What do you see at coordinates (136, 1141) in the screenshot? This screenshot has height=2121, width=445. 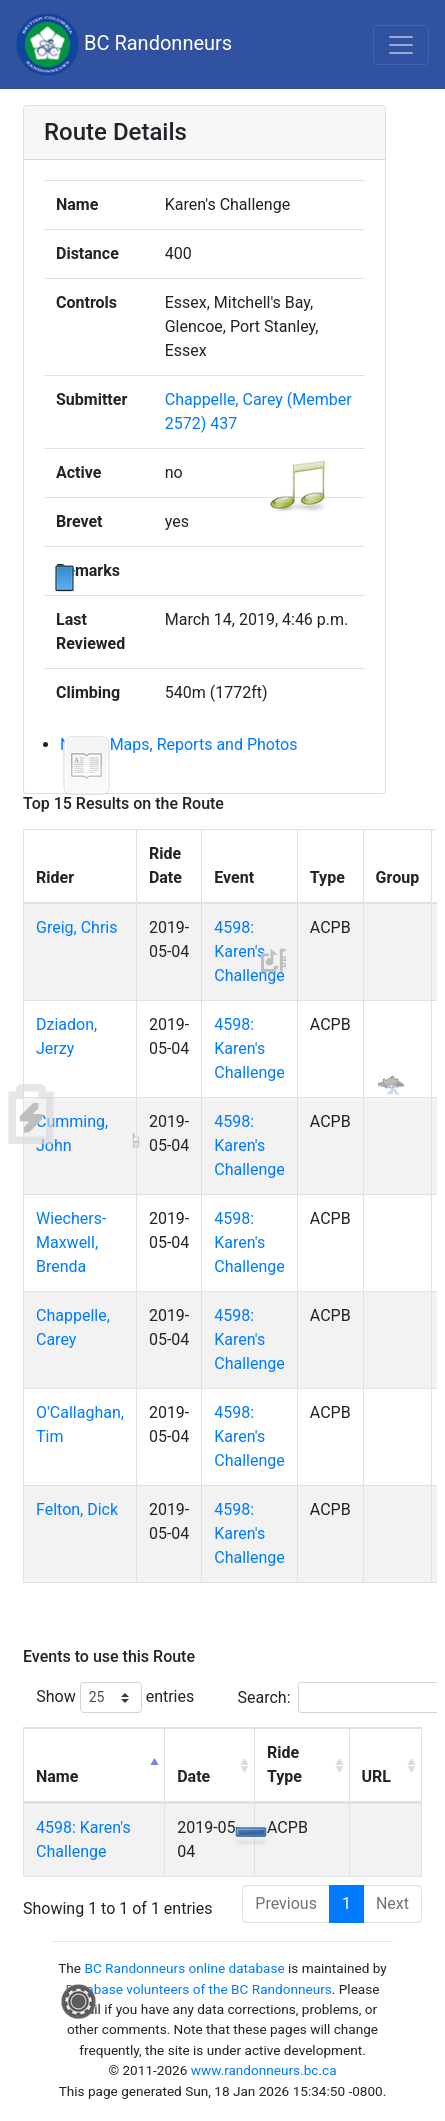 I see `make a phone call` at bounding box center [136, 1141].